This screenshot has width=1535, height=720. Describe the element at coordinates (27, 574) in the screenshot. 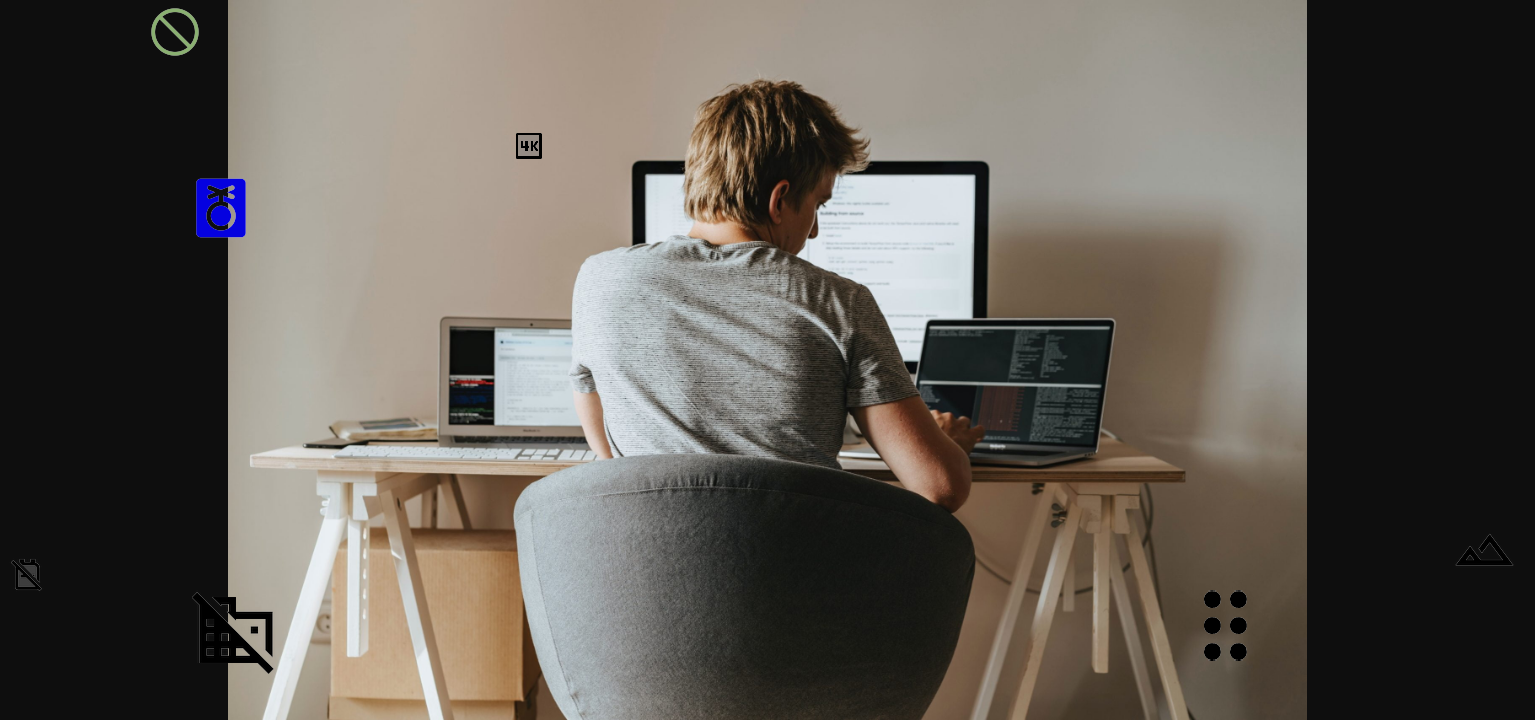

I see `no backpacks allowed` at that location.